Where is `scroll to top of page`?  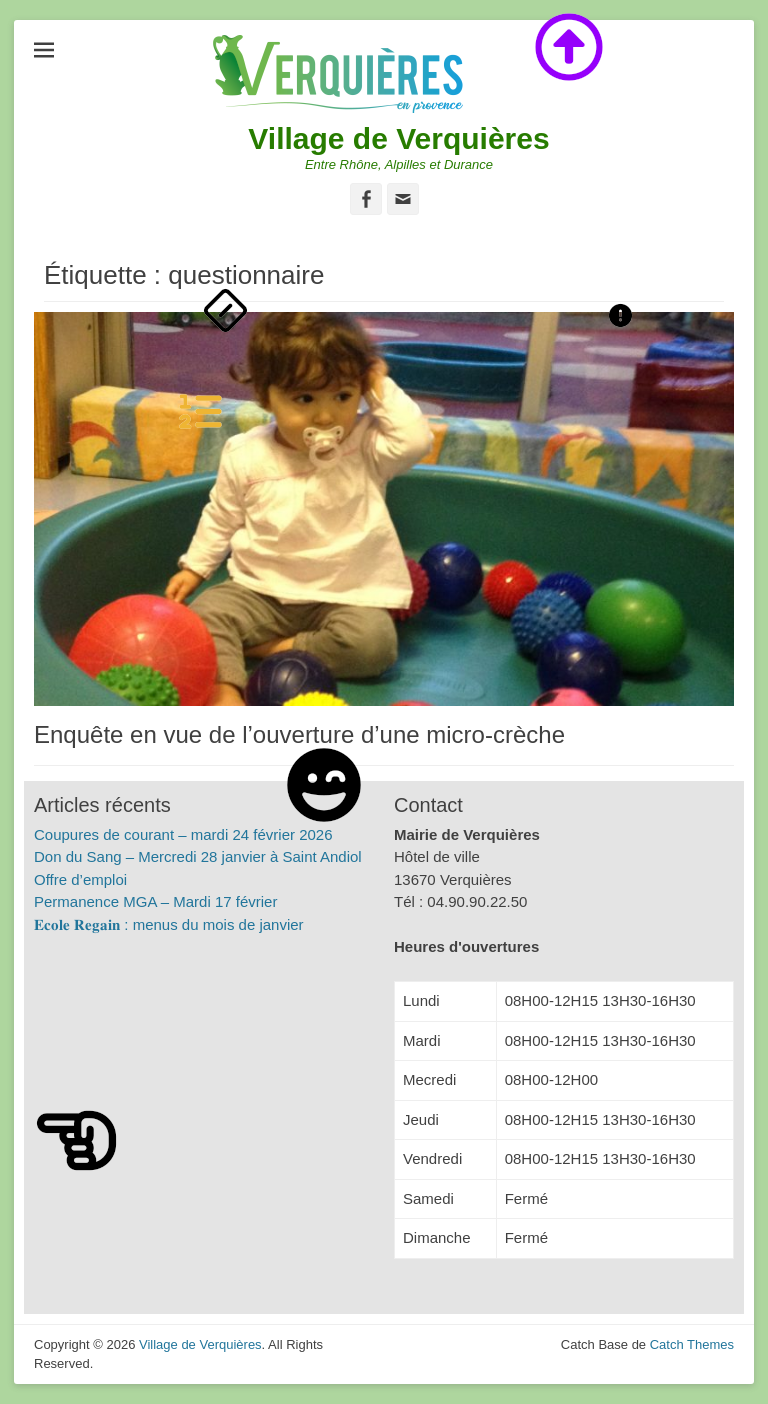 scroll to top of page is located at coordinates (569, 47).